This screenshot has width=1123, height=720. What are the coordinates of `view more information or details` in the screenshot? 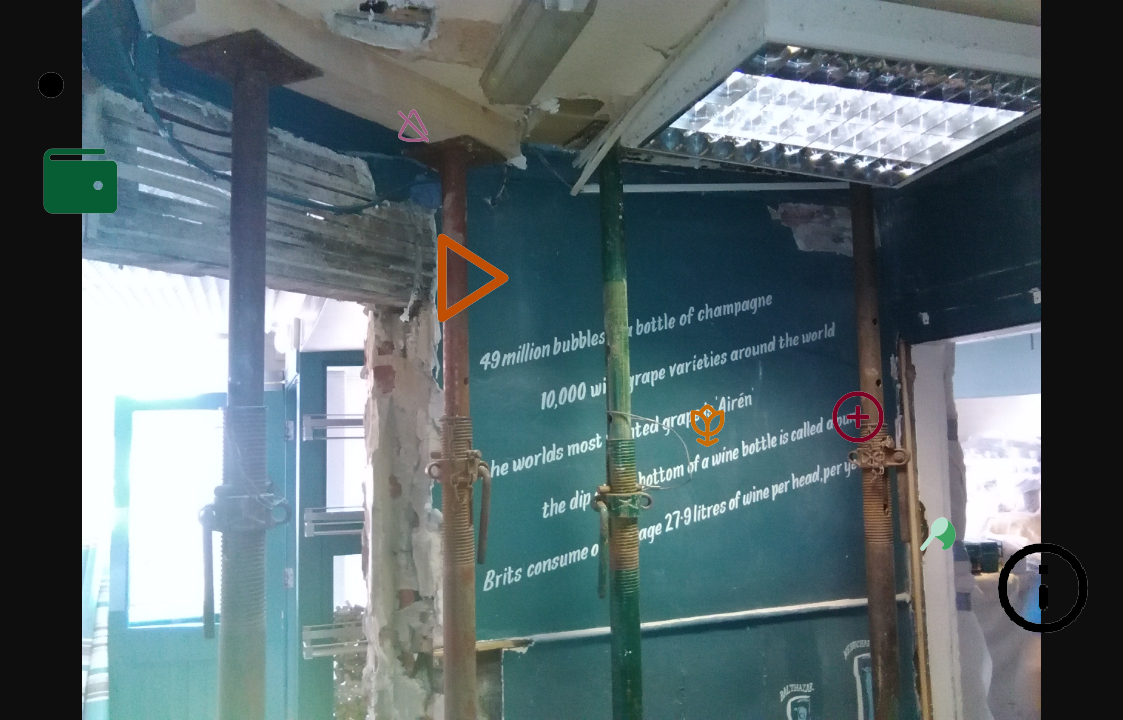 It's located at (1043, 588).